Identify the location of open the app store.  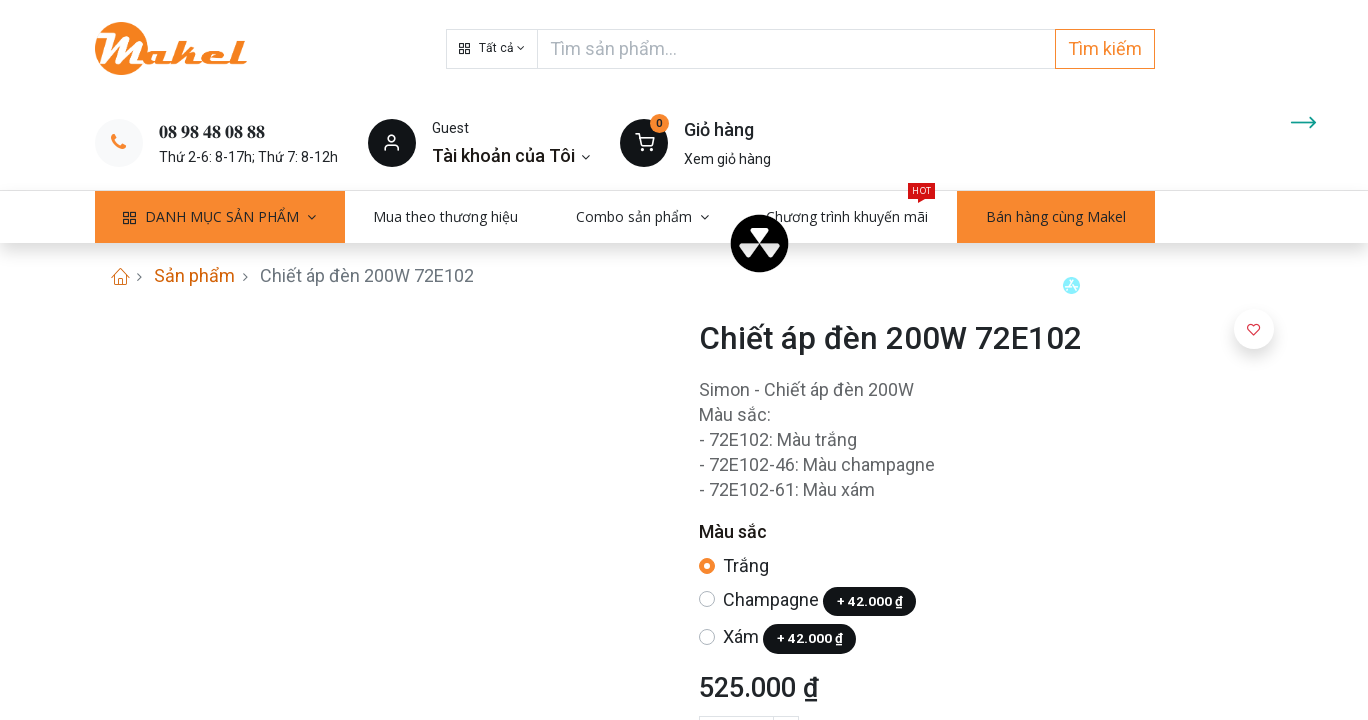
(1071, 285).